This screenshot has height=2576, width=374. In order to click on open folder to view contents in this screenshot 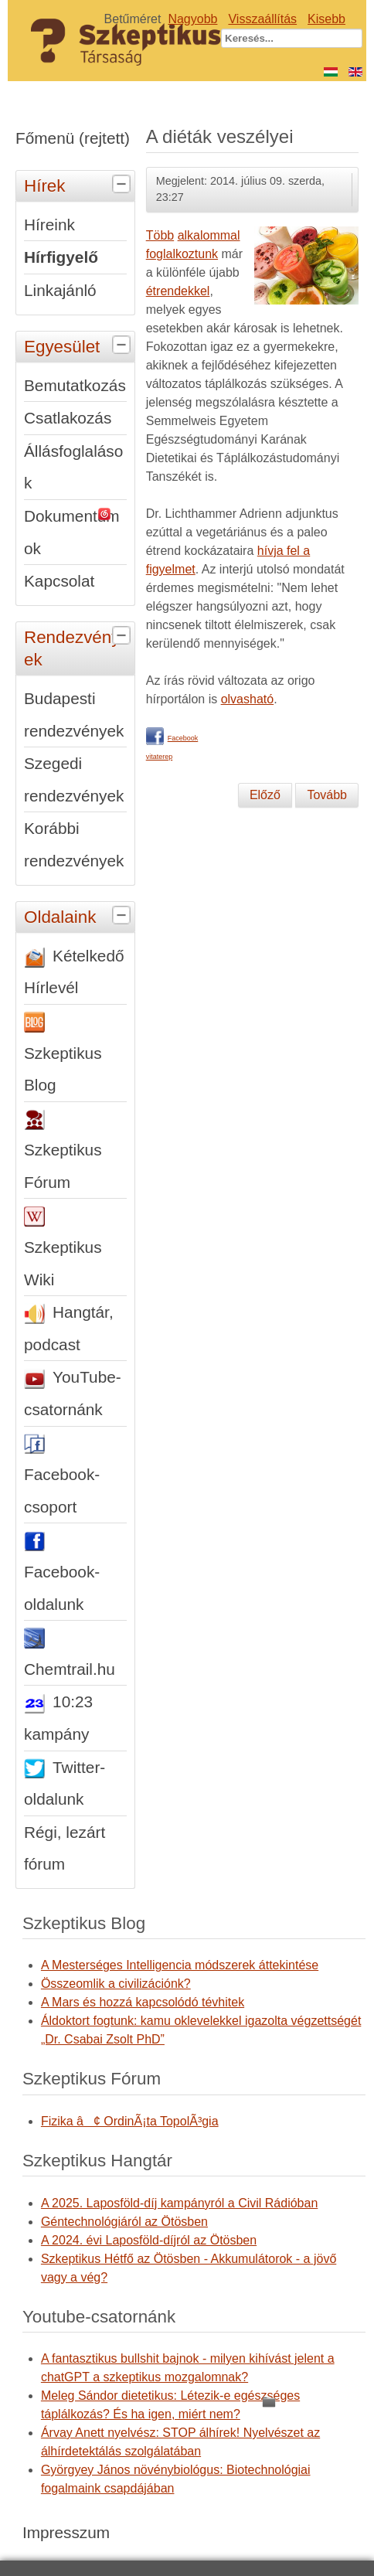, I will do `click(269, 2402)`.